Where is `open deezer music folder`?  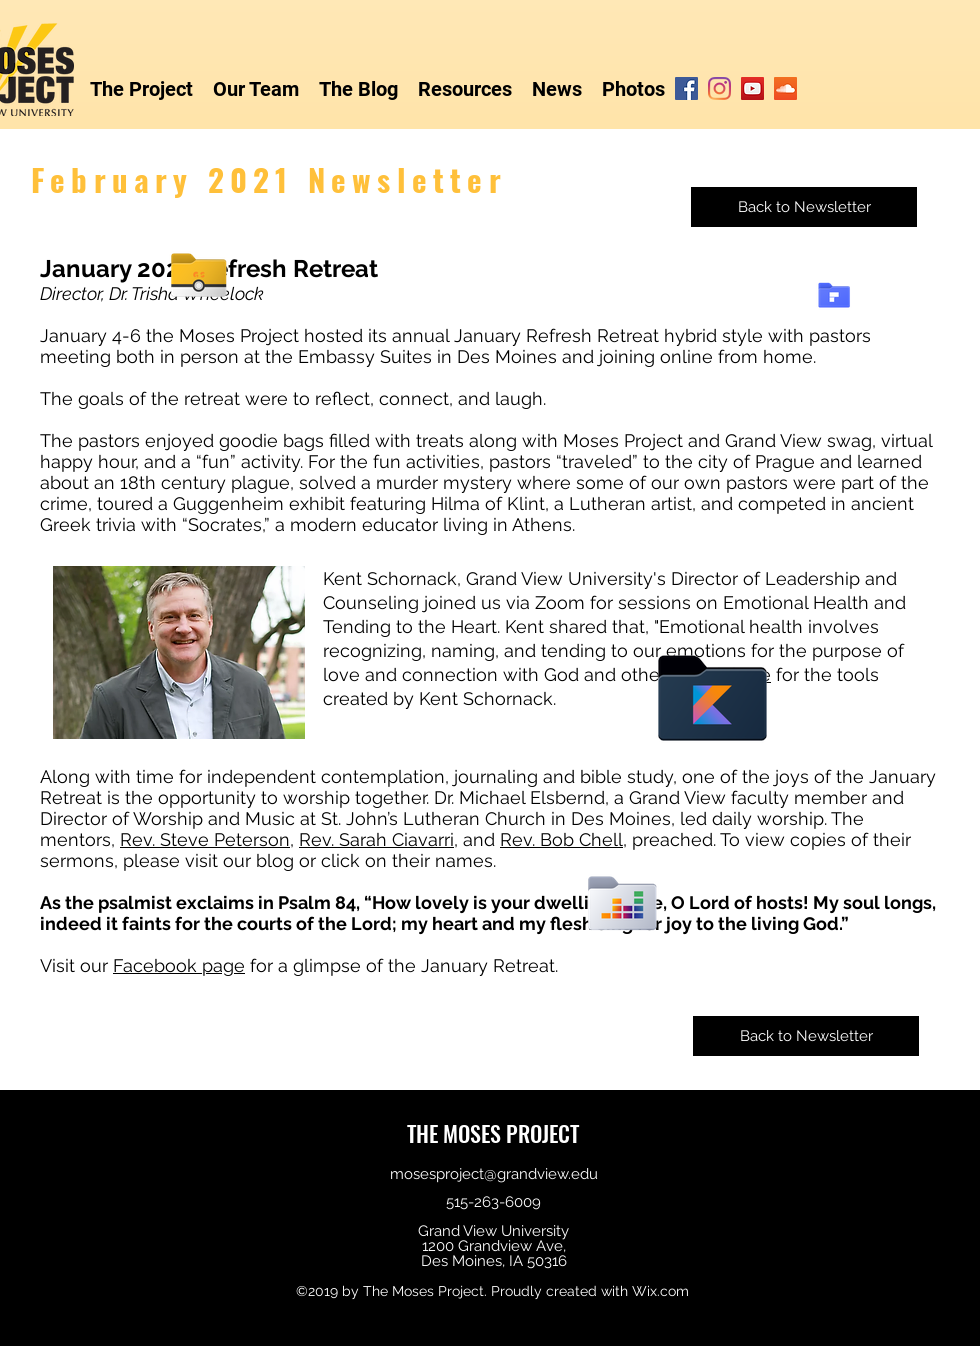
open deezer music folder is located at coordinates (622, 905).